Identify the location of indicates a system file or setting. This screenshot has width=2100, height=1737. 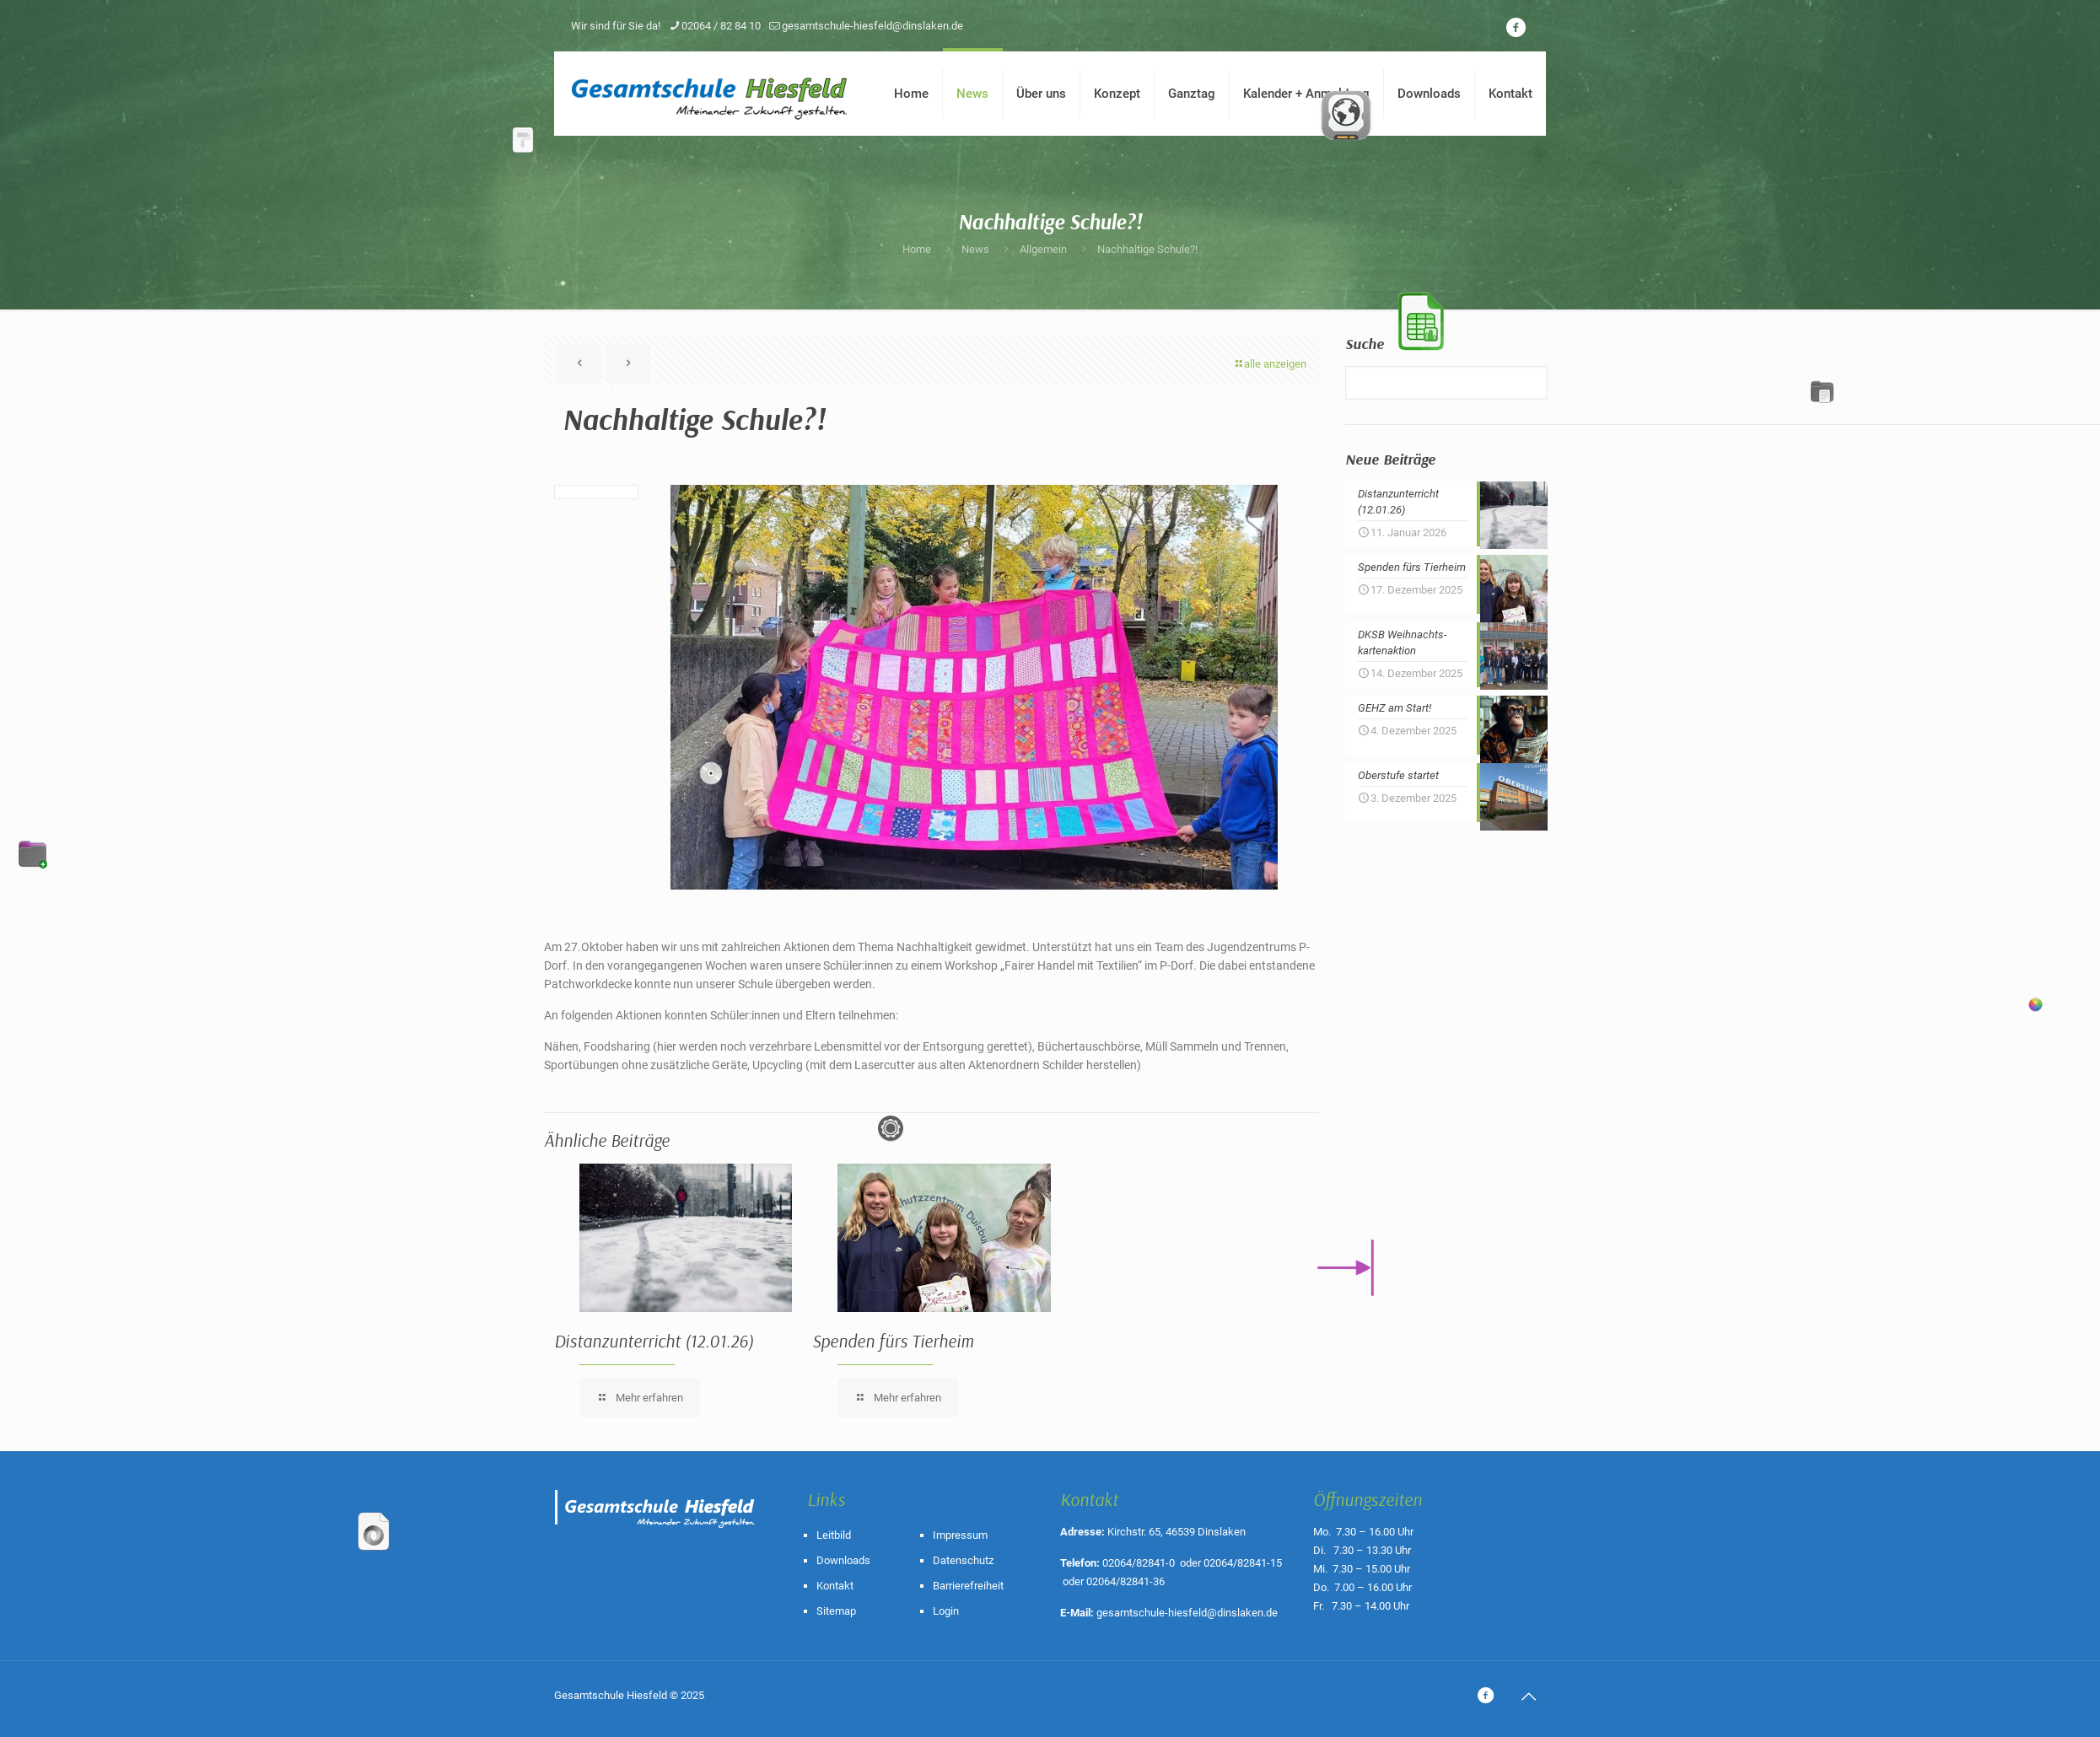
(891, 1128).